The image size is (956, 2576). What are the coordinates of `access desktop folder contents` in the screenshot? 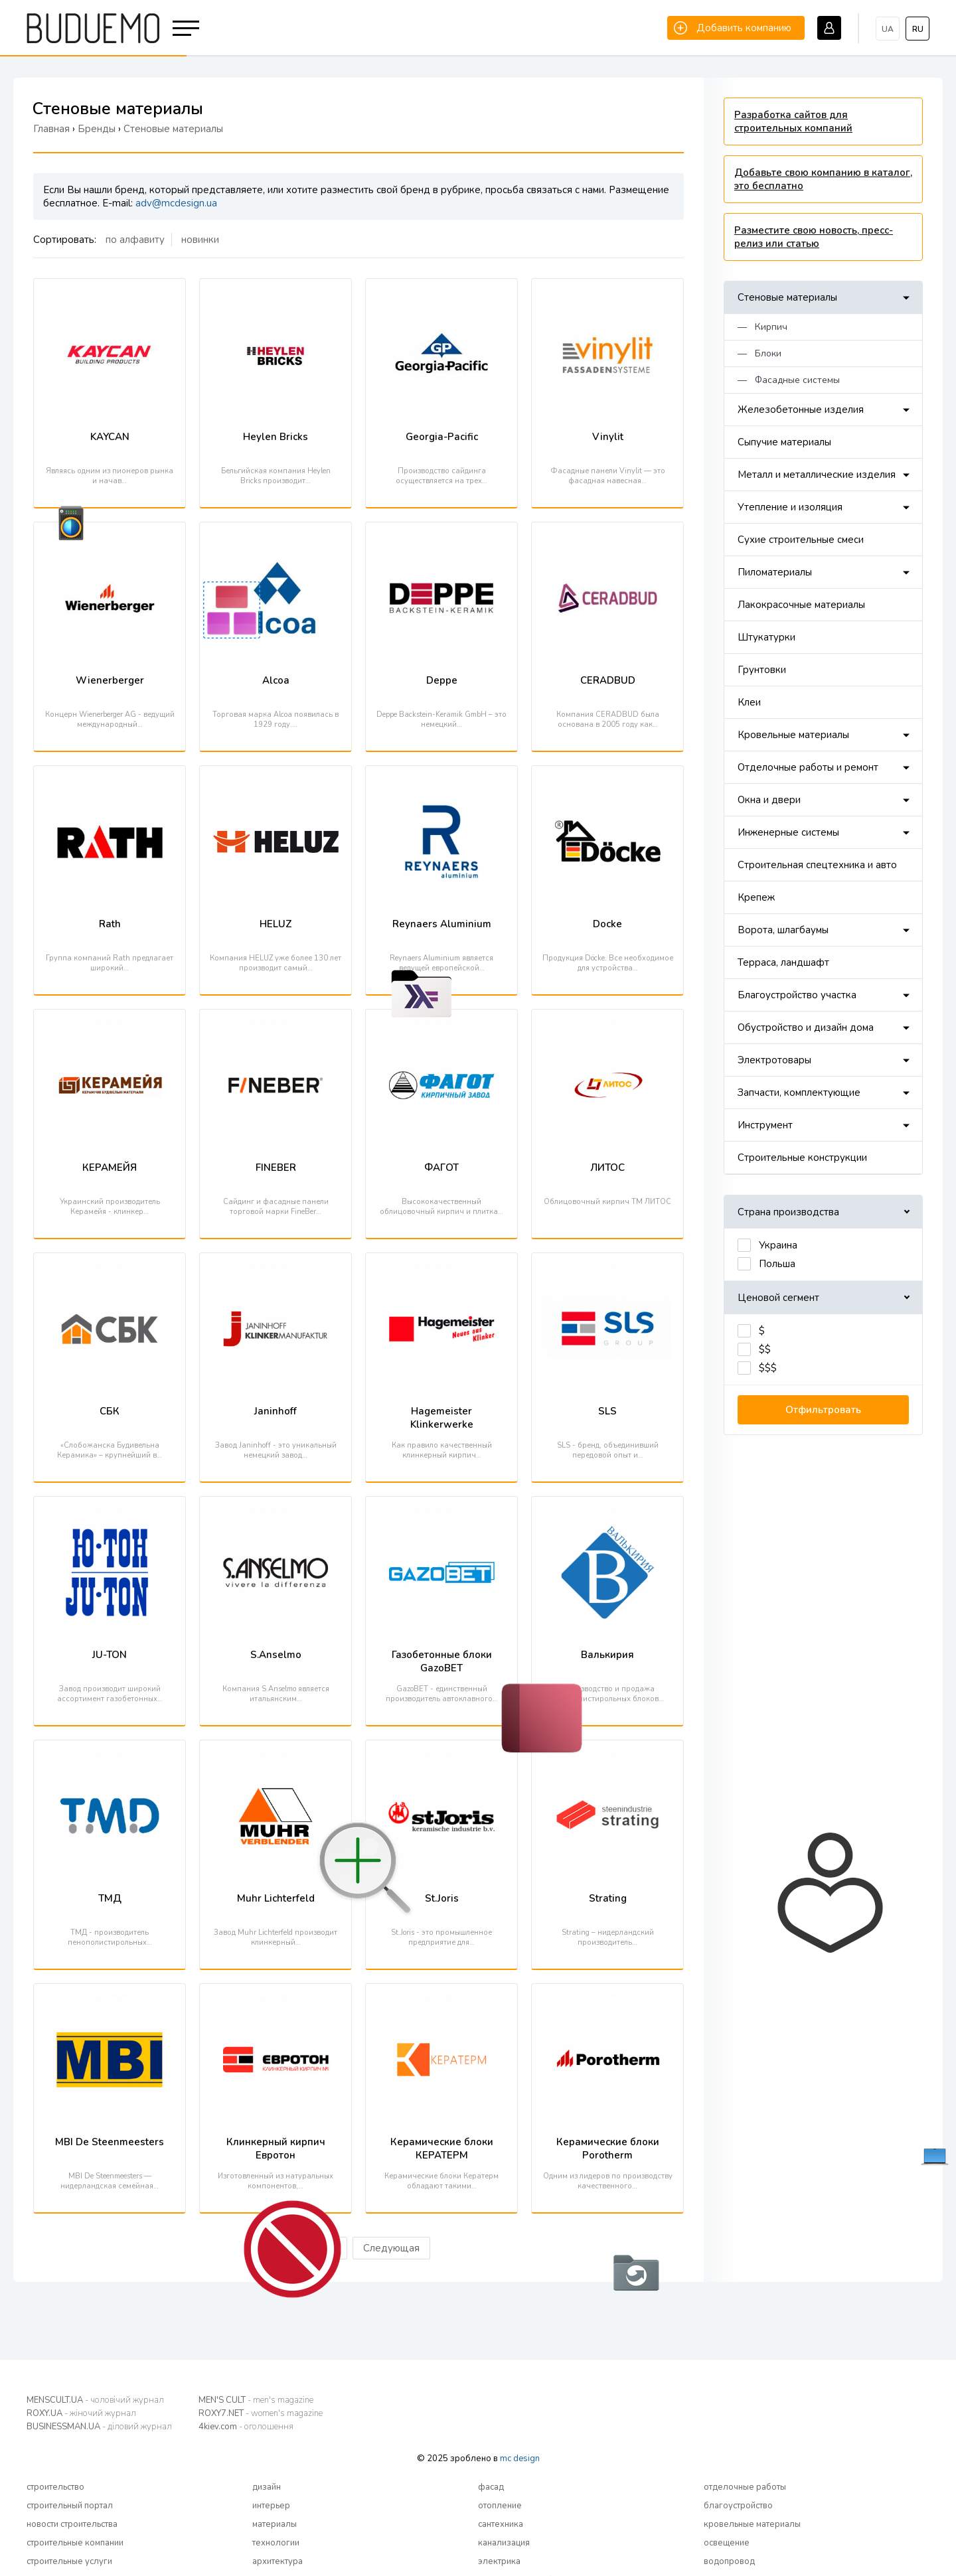 It's located at (542, 1715).